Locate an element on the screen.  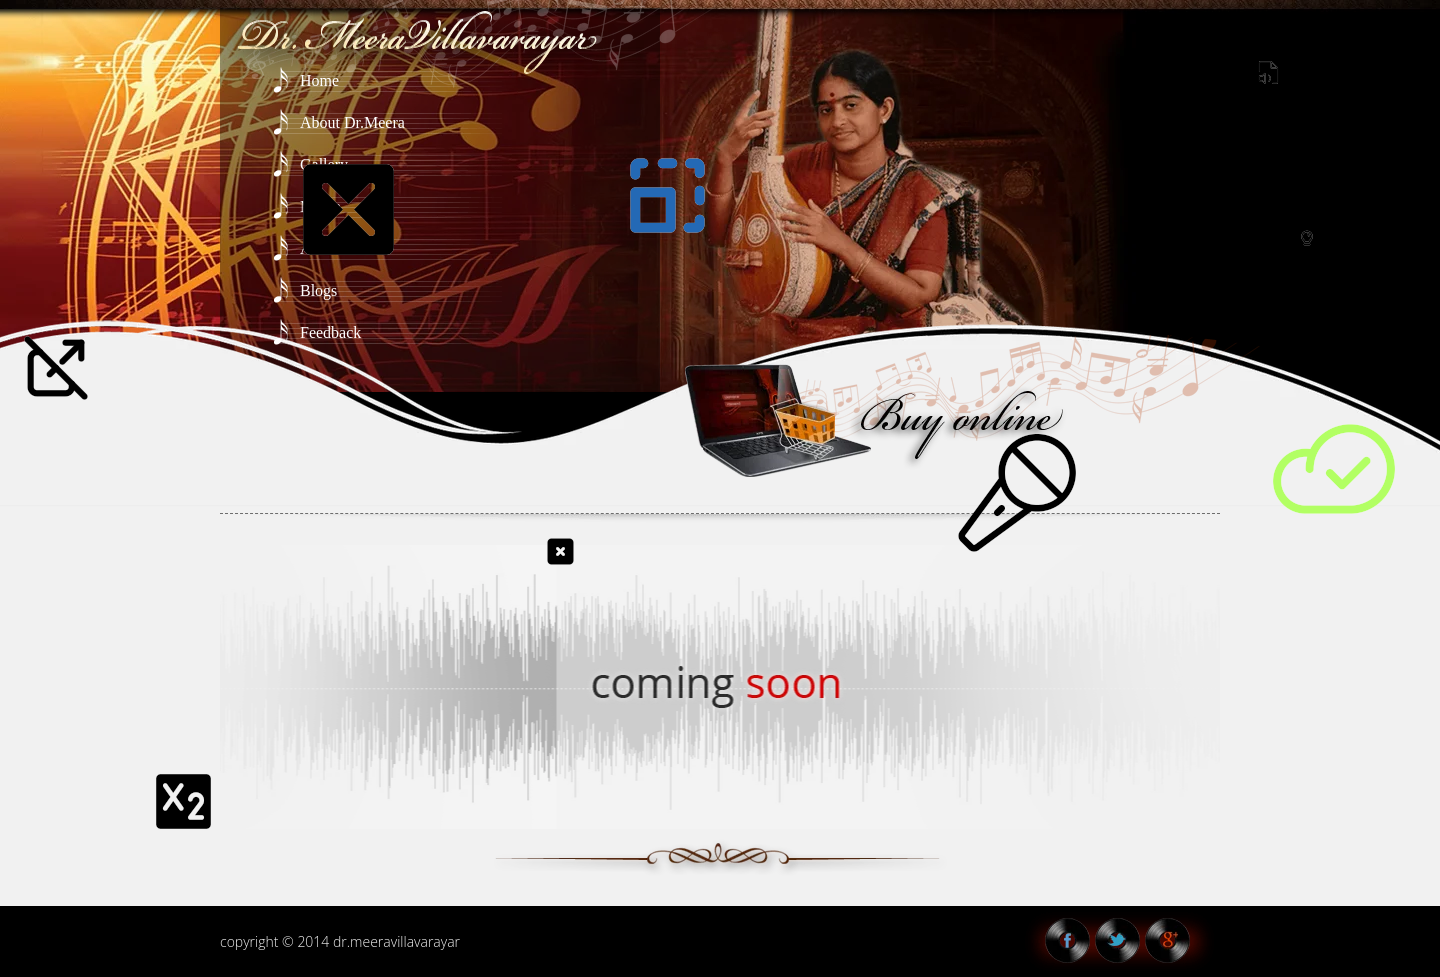
resize an element or window is located at coordinates (667, 195).